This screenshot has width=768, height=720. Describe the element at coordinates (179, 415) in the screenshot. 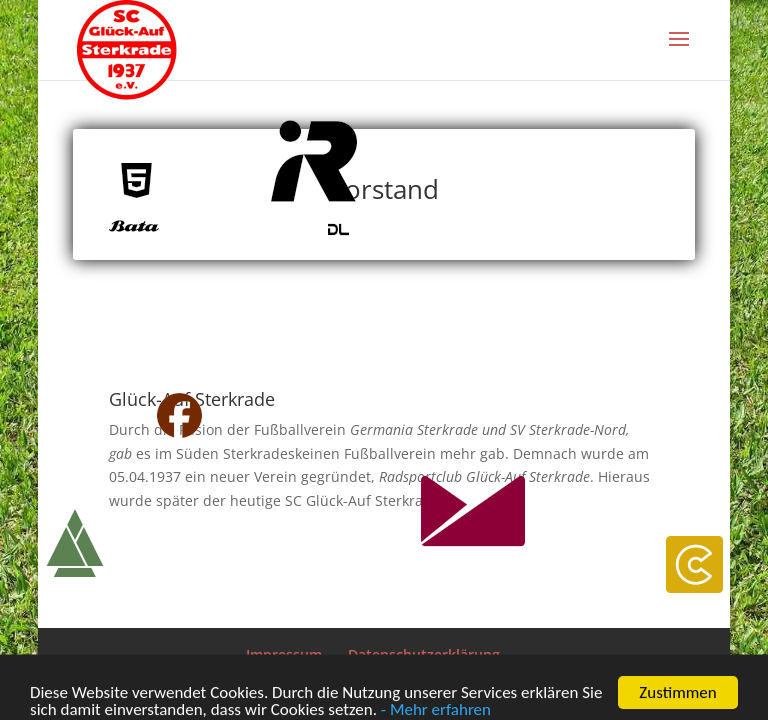

I see `open the Facebook app` at that location.